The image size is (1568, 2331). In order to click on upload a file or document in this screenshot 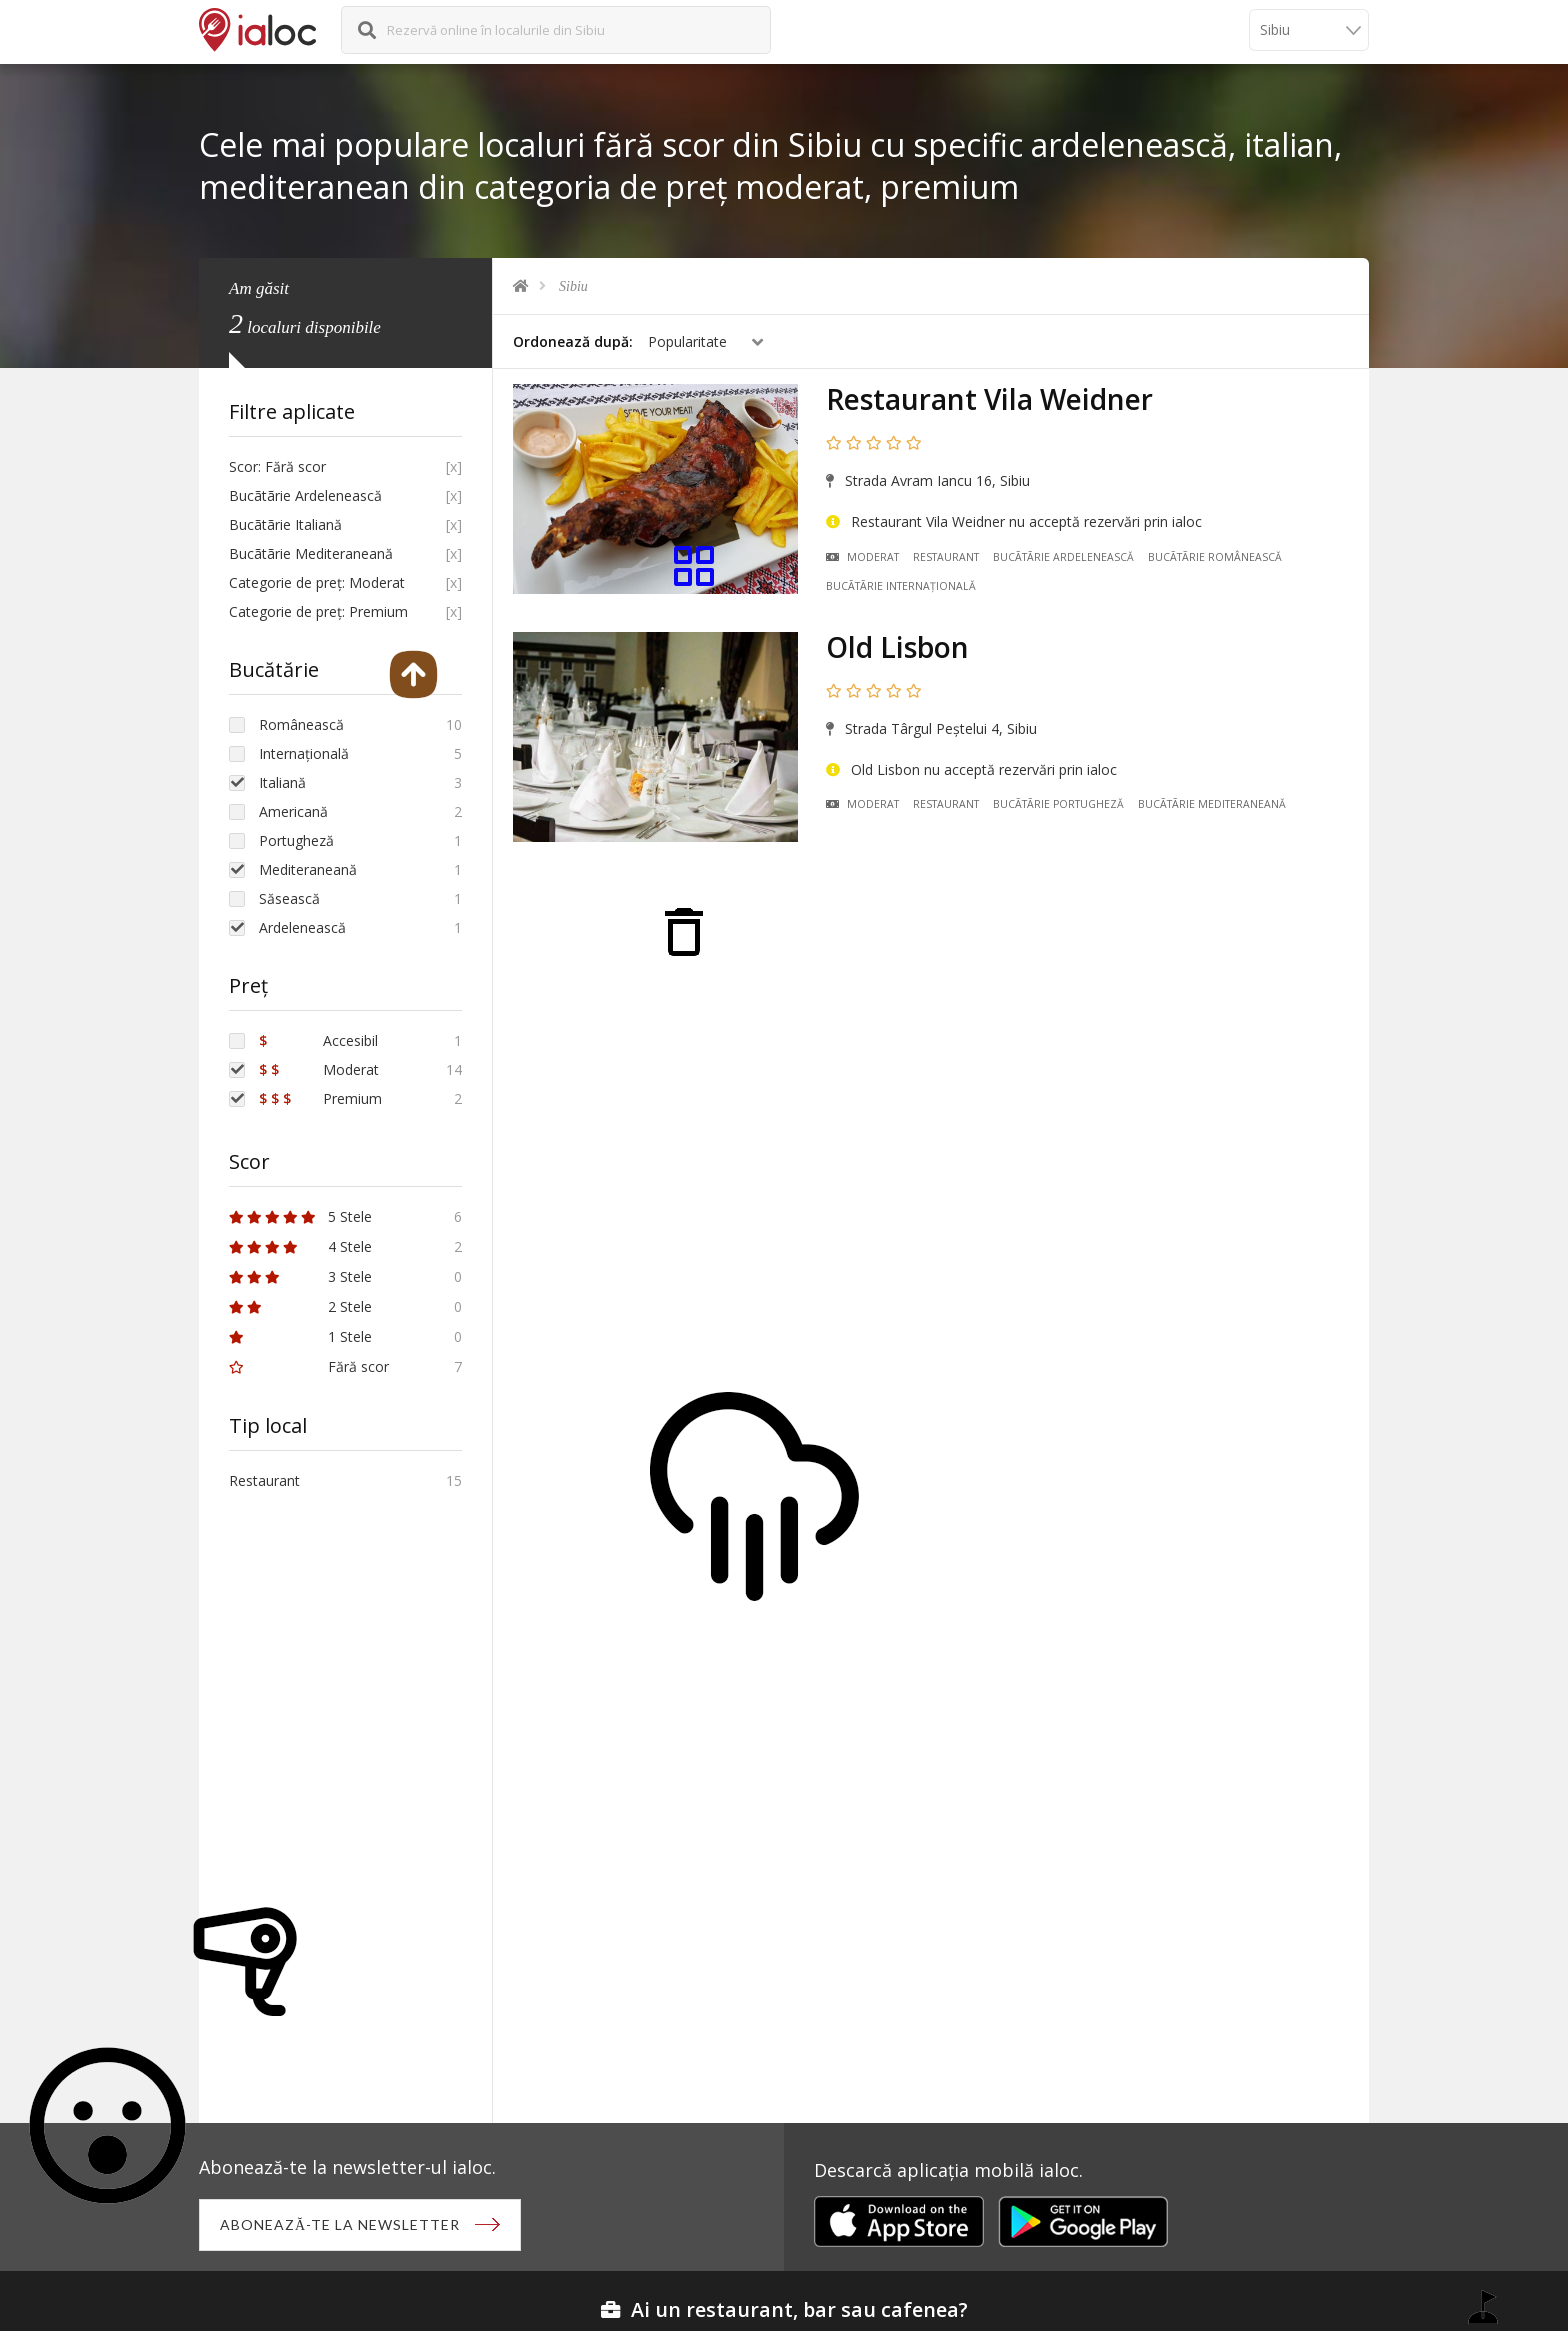, I will do `click(413, 674)`.